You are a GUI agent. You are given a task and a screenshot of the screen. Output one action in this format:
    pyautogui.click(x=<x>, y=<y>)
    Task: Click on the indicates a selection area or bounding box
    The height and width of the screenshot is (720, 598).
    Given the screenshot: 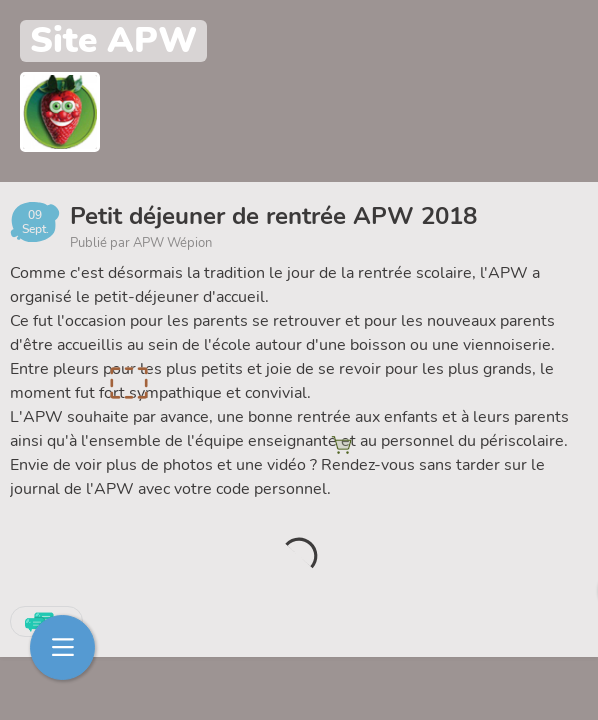 What is the action you would take?
    pyautogui.click(x=129, y=383)
    